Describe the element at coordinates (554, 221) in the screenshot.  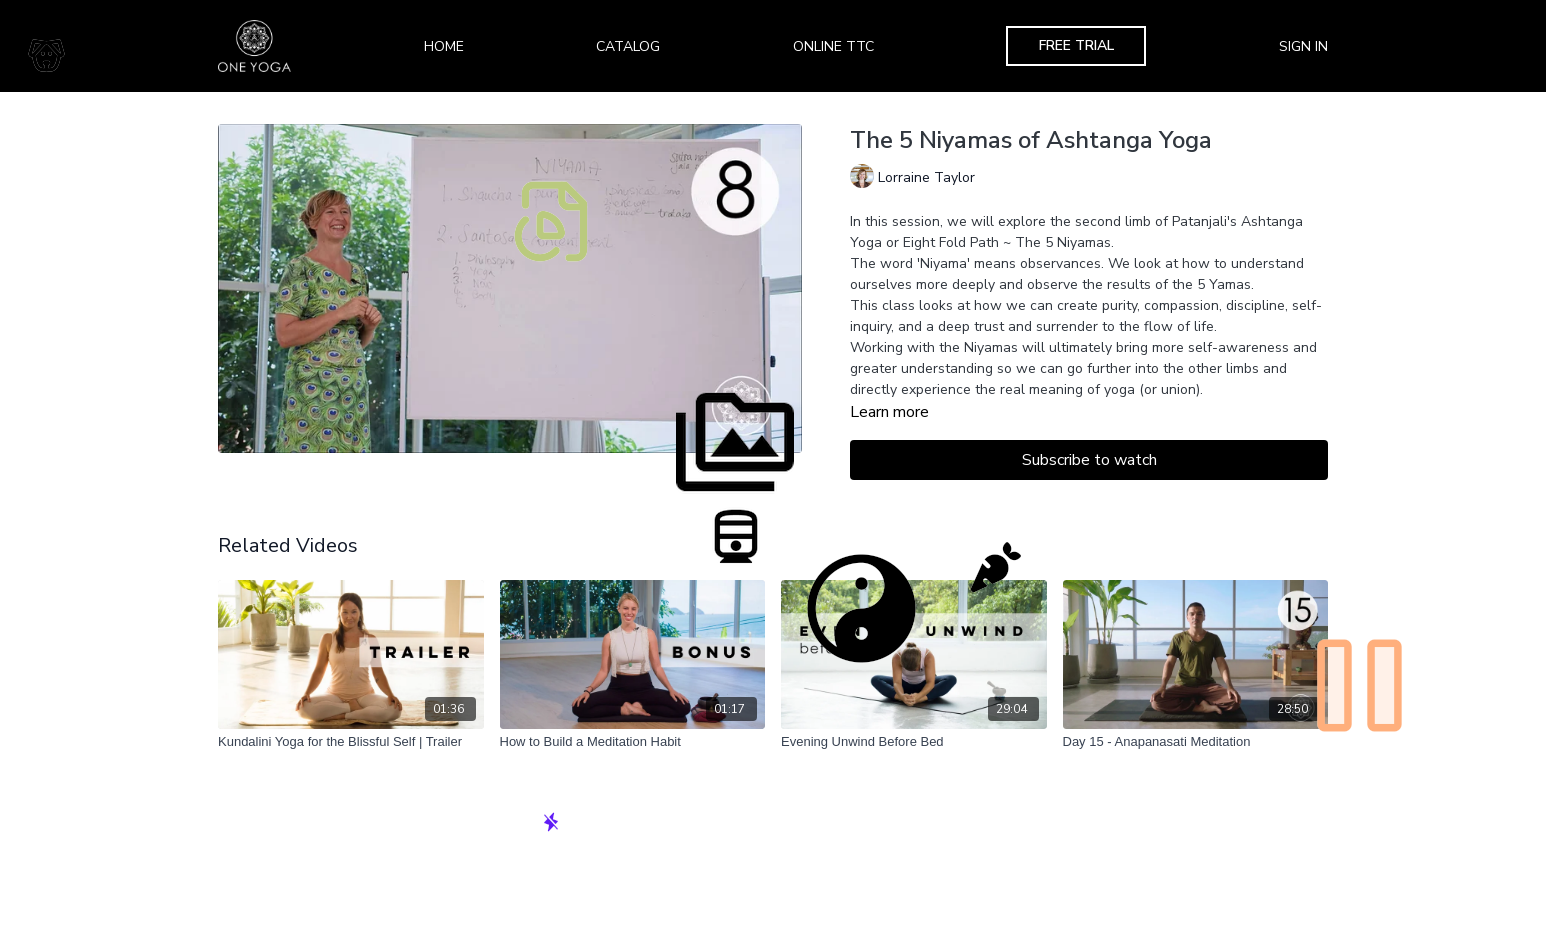
I see `view pie chart report` at that location.